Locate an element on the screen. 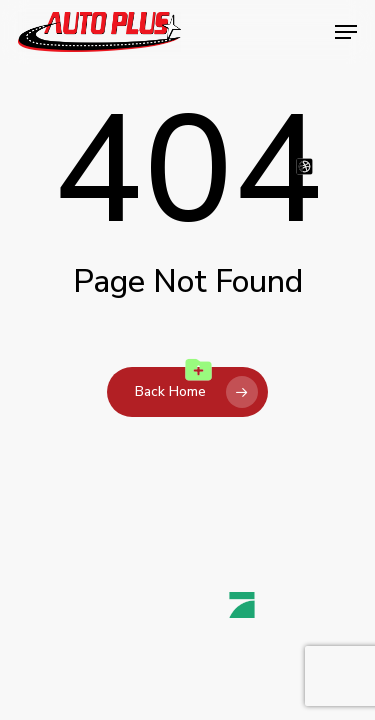 This screenshot has height=720, width=375. link to dribbble profile is located at coordinates (304, 166).